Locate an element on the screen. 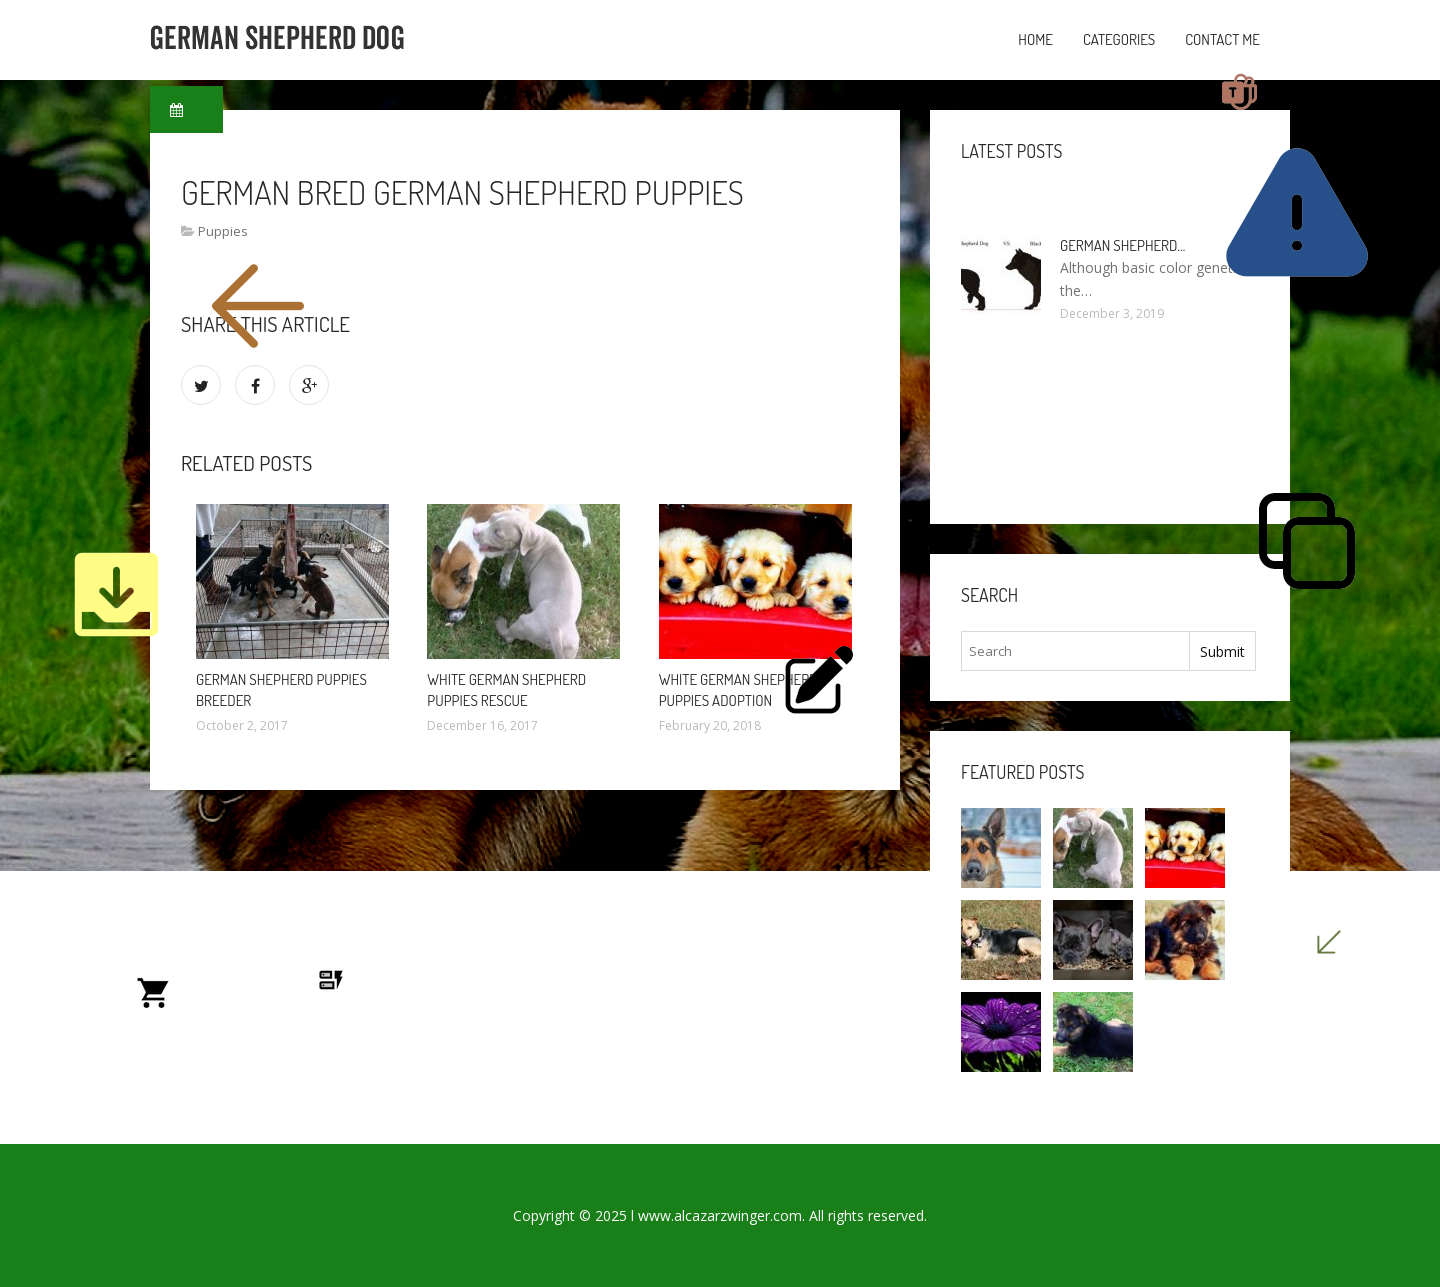 The image size is (1440, 1287). download file to inbox or tray is located at coordinates (116, 594).